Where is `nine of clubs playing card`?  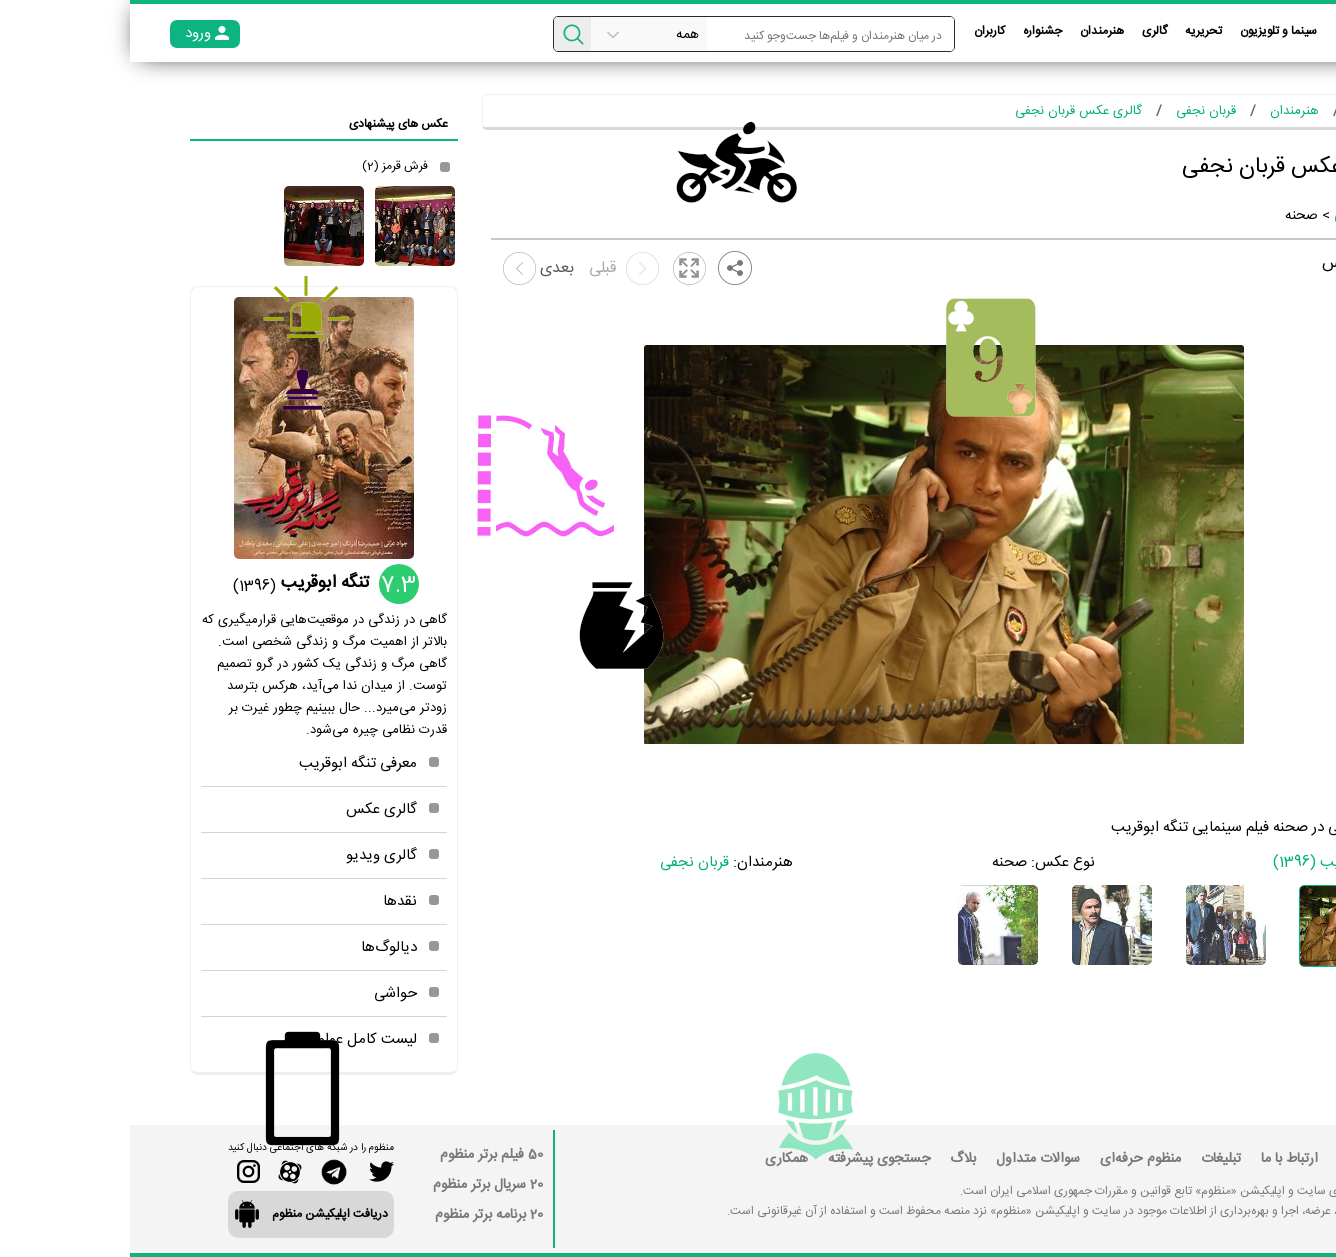
nine of clubs playing card is located at coordinates (990, 357).